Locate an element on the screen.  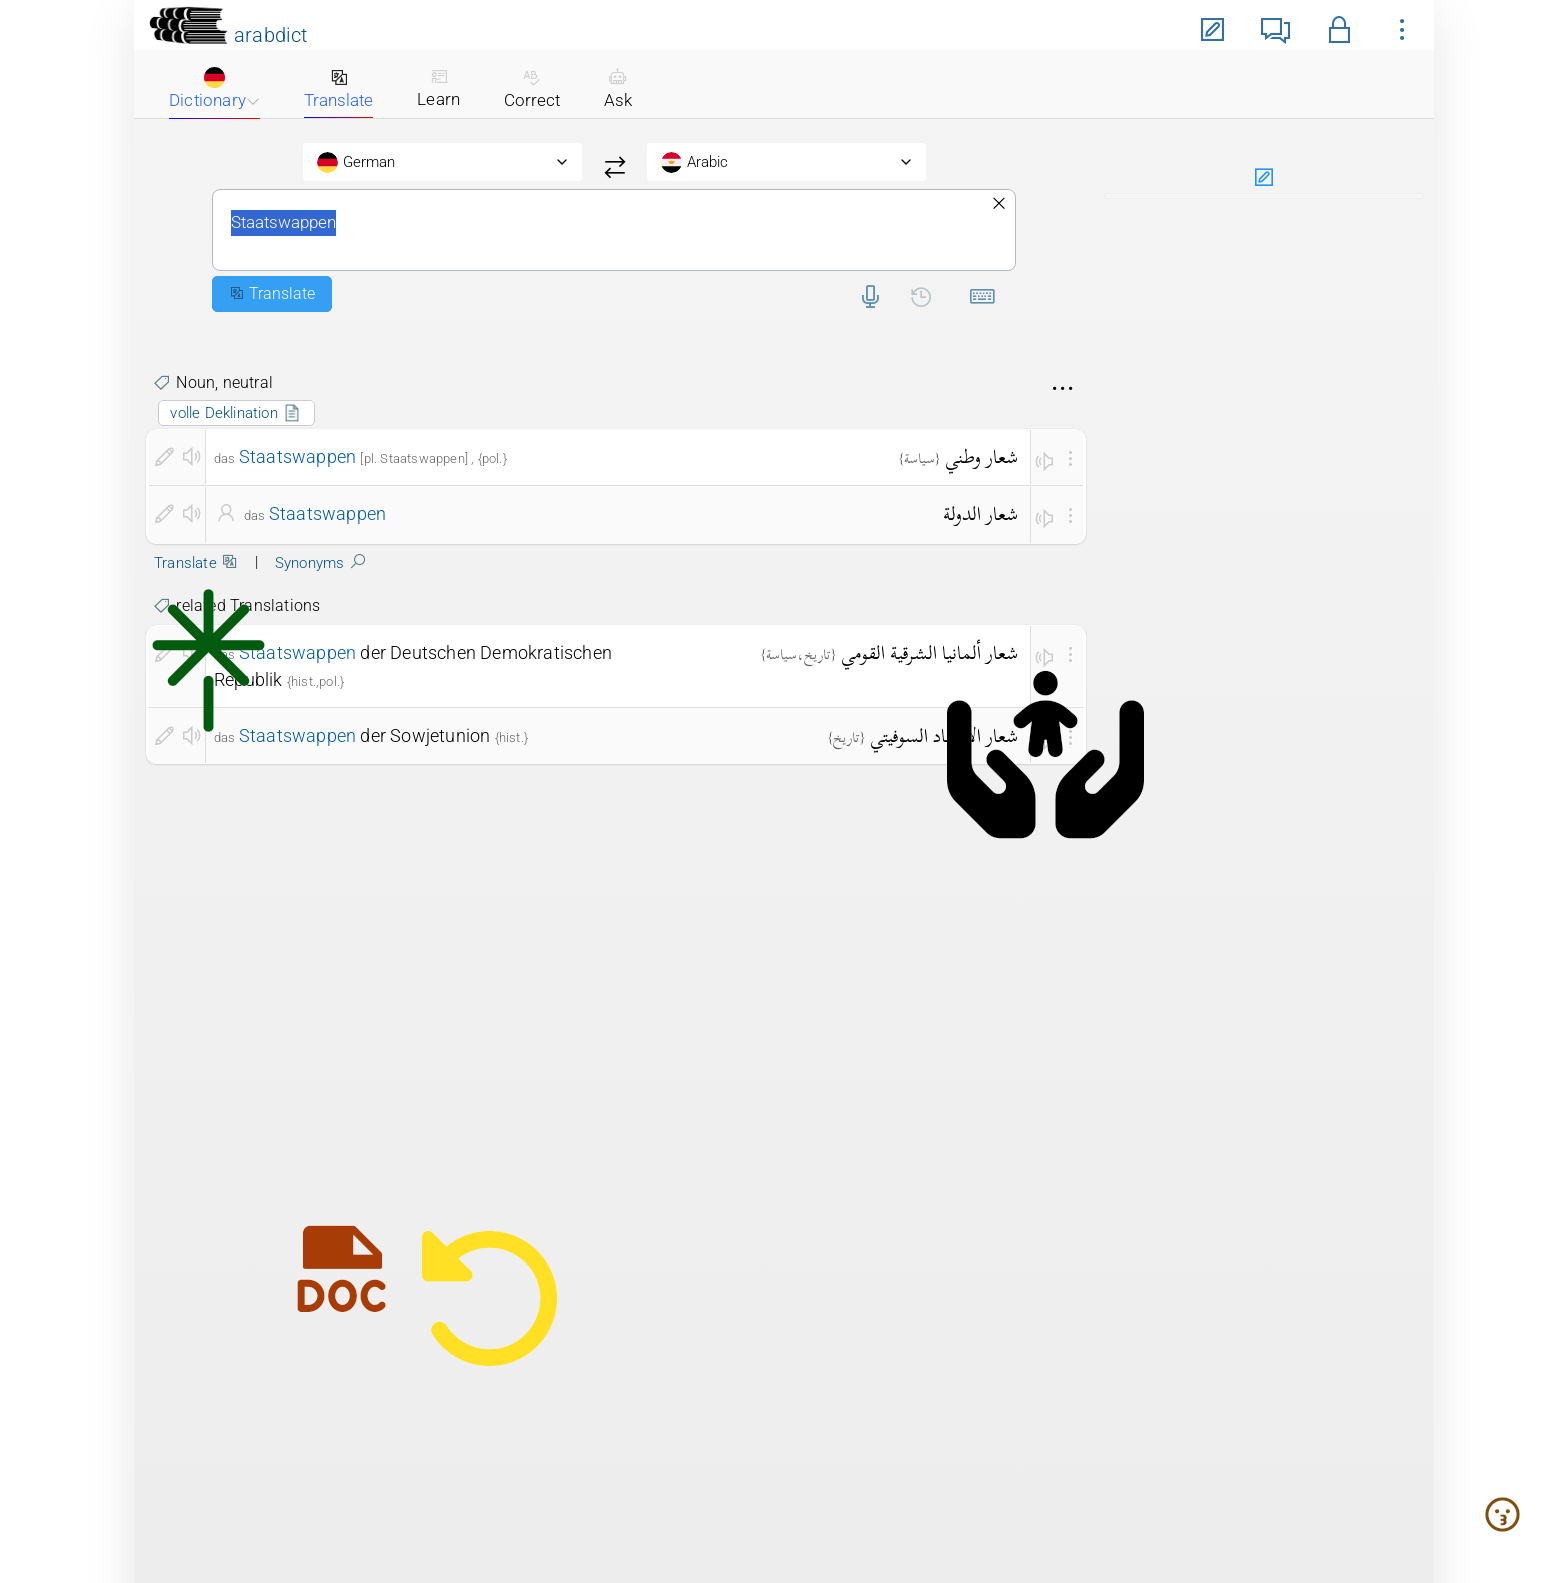
send a kiss emoji reaction is located at coordinates (1502, 1514).